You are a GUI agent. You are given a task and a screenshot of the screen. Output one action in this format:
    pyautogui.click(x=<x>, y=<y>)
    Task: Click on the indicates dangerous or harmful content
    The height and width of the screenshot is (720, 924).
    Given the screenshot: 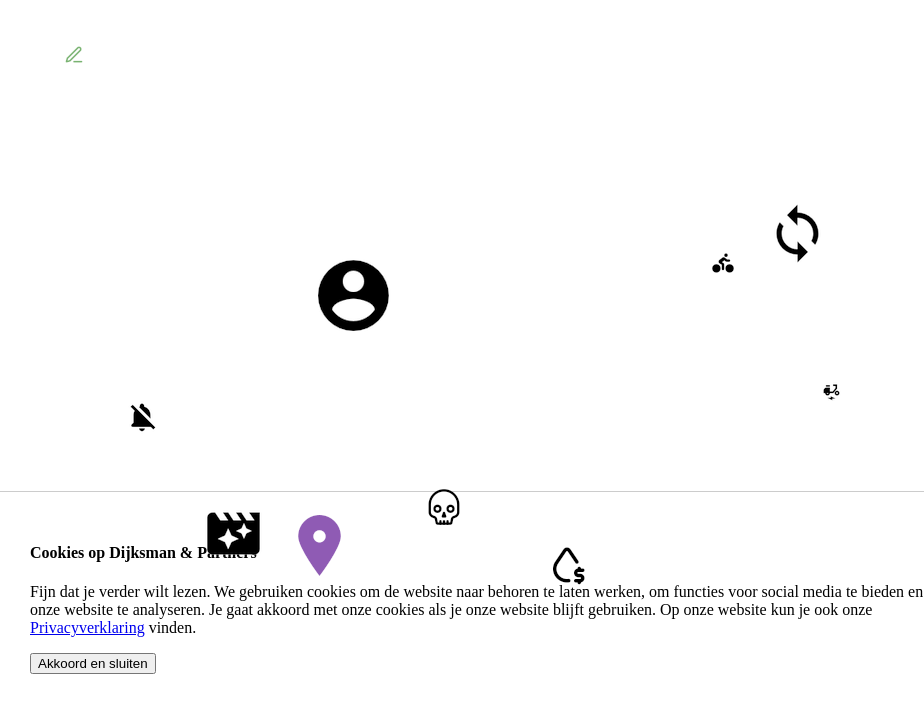 What is the action you would take?
    pyautogui.click(x=444, y=507)
    